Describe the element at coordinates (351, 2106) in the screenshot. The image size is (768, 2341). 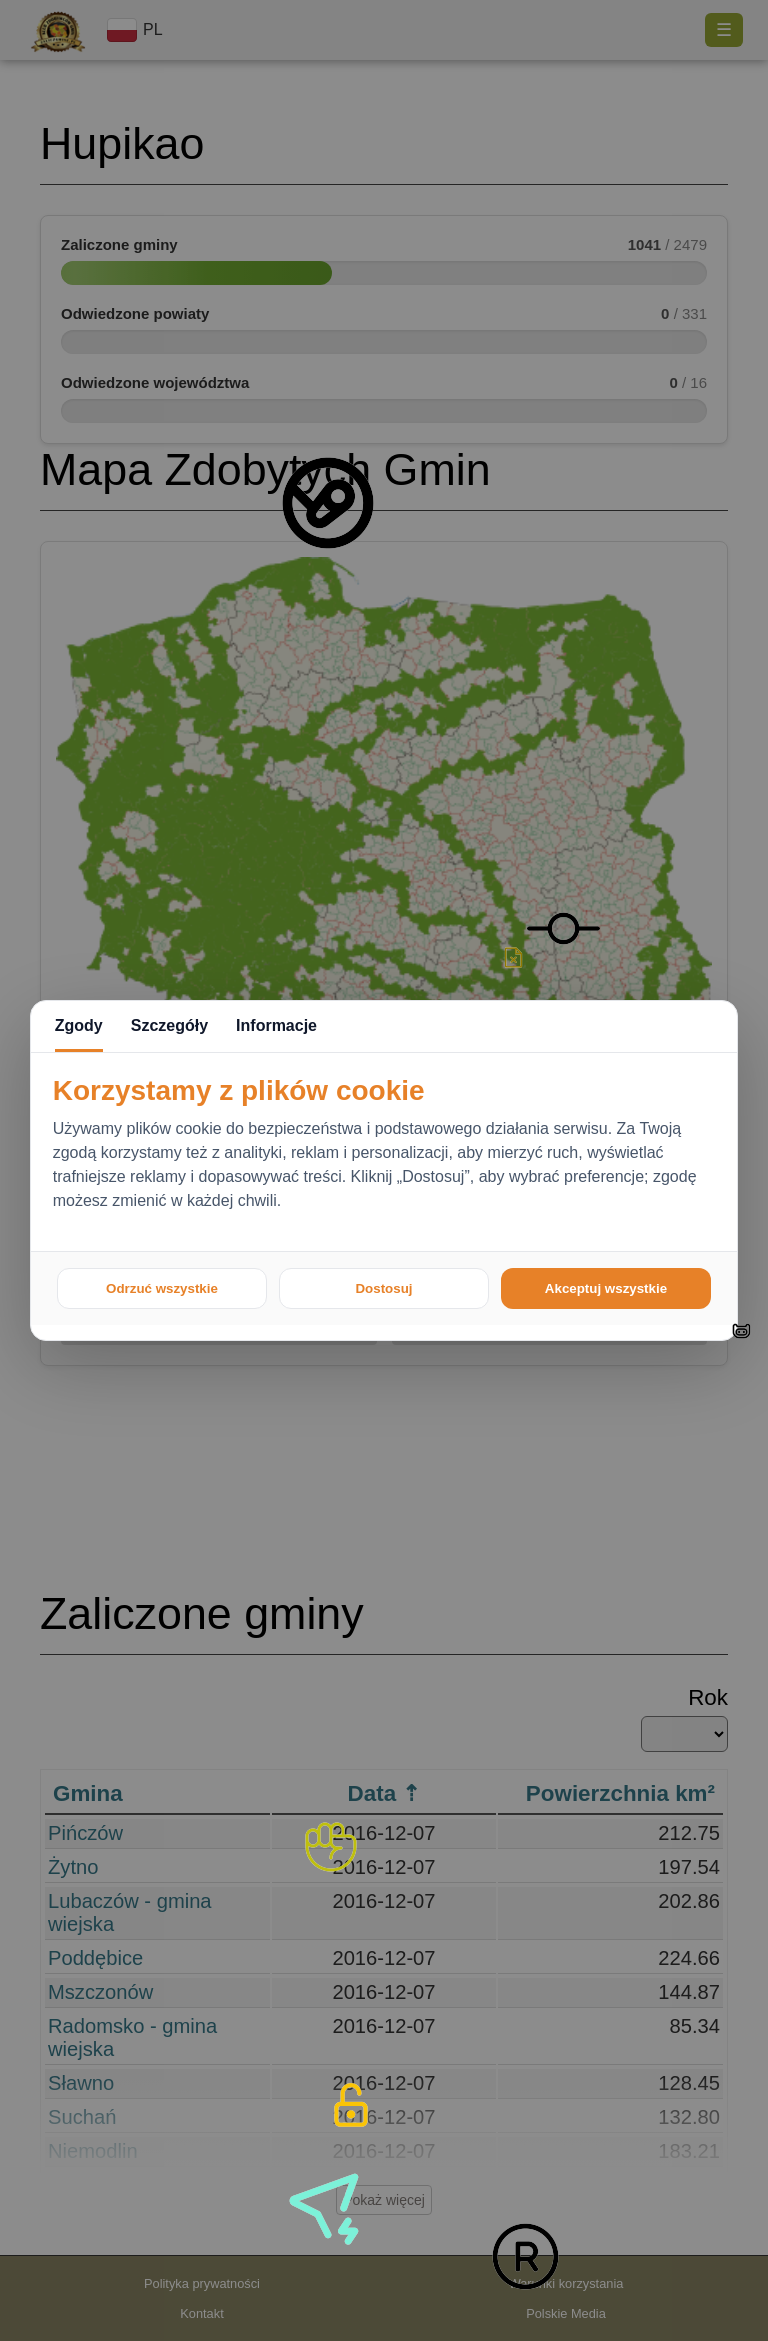
I see `unlocked or unsecured state` at that location.